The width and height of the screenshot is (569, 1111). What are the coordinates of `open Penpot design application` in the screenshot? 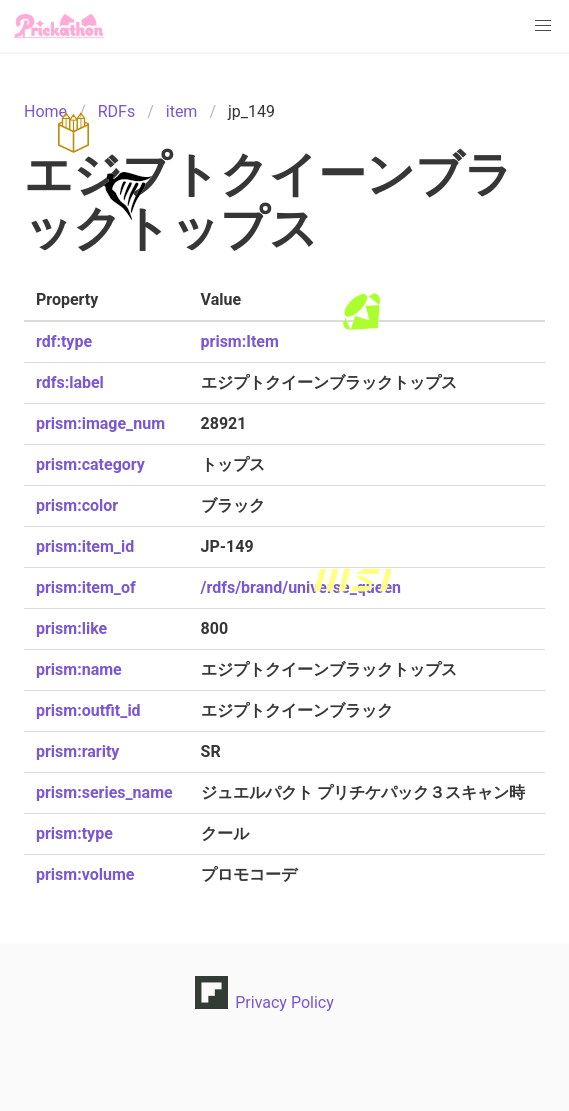 It's located at (73, 132).